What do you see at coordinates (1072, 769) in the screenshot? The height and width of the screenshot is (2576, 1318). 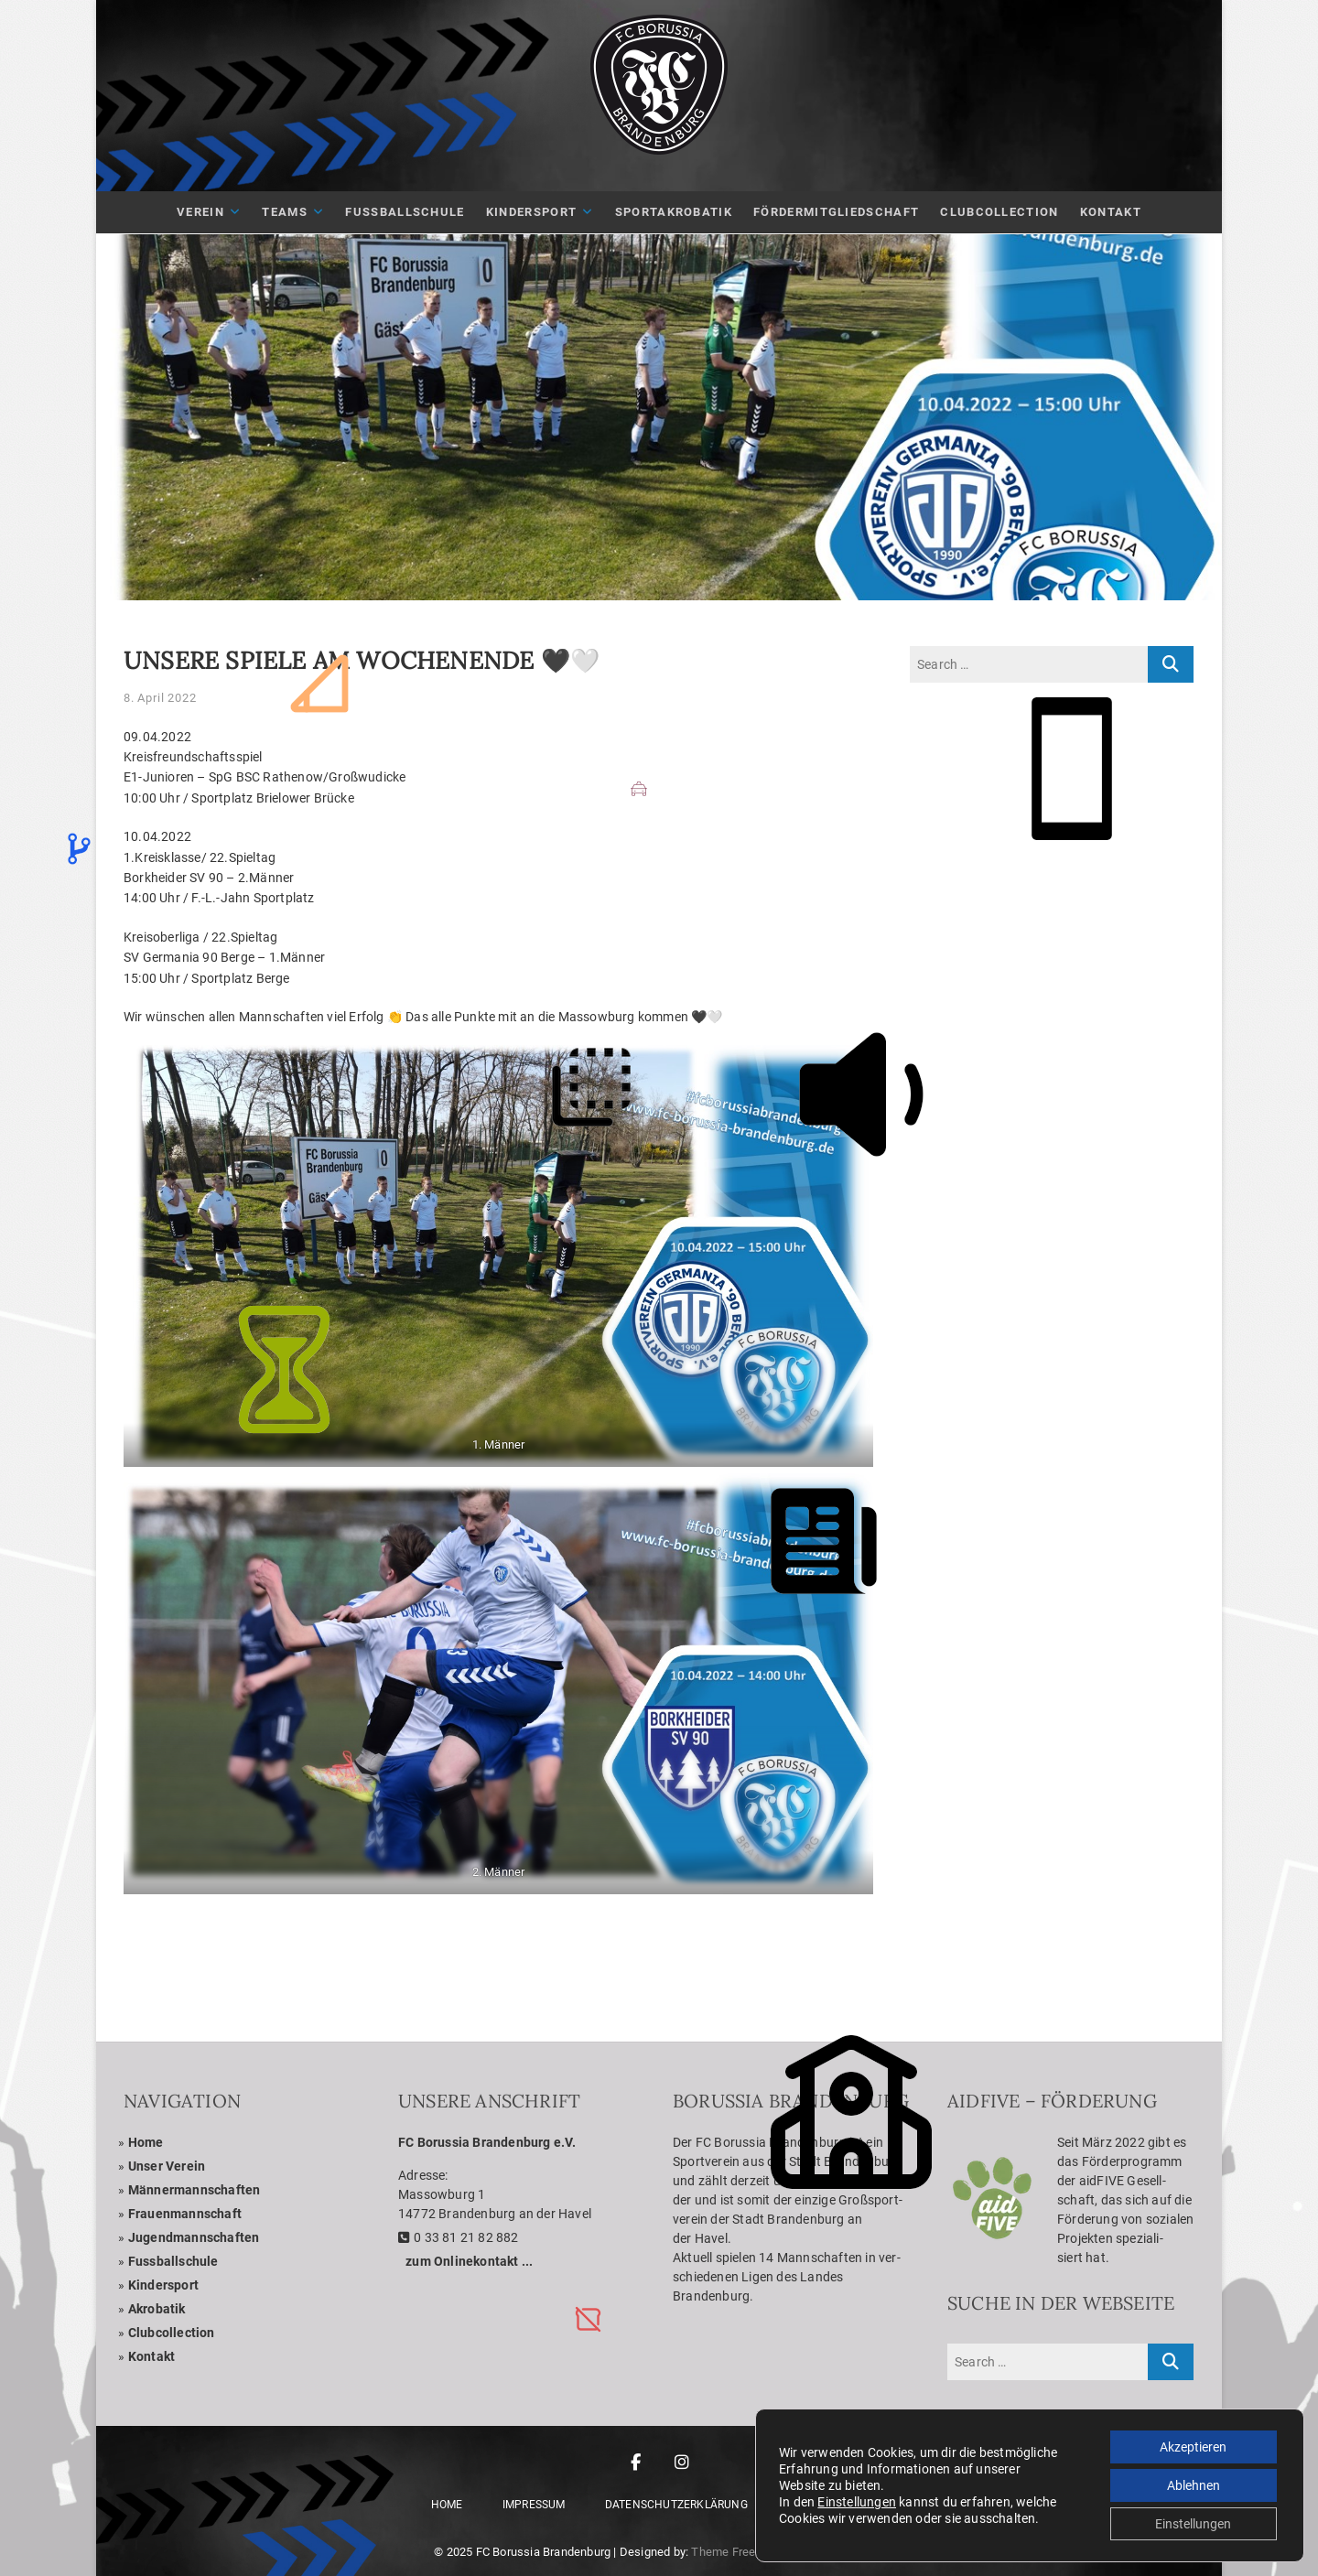 I see `switch to mobile view` at bounding box center [1072, 769].